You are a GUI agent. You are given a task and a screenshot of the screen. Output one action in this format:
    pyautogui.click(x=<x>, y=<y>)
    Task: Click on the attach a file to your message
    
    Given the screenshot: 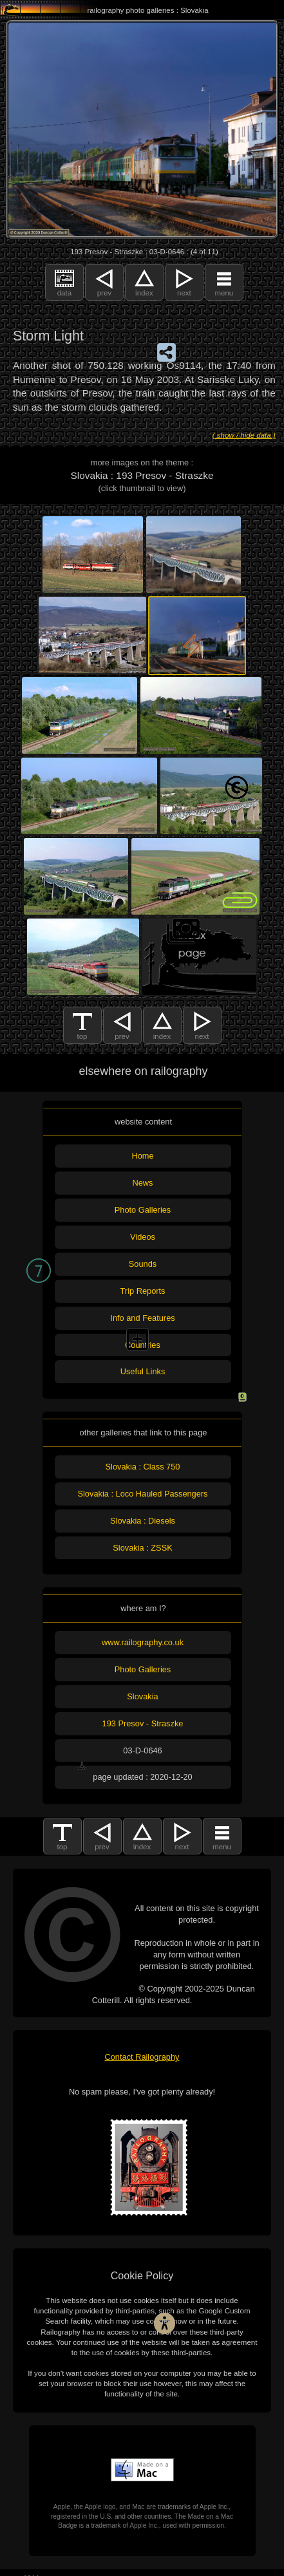 What is the action you would take?
    pyautogui.click(x=240, y=900)
    